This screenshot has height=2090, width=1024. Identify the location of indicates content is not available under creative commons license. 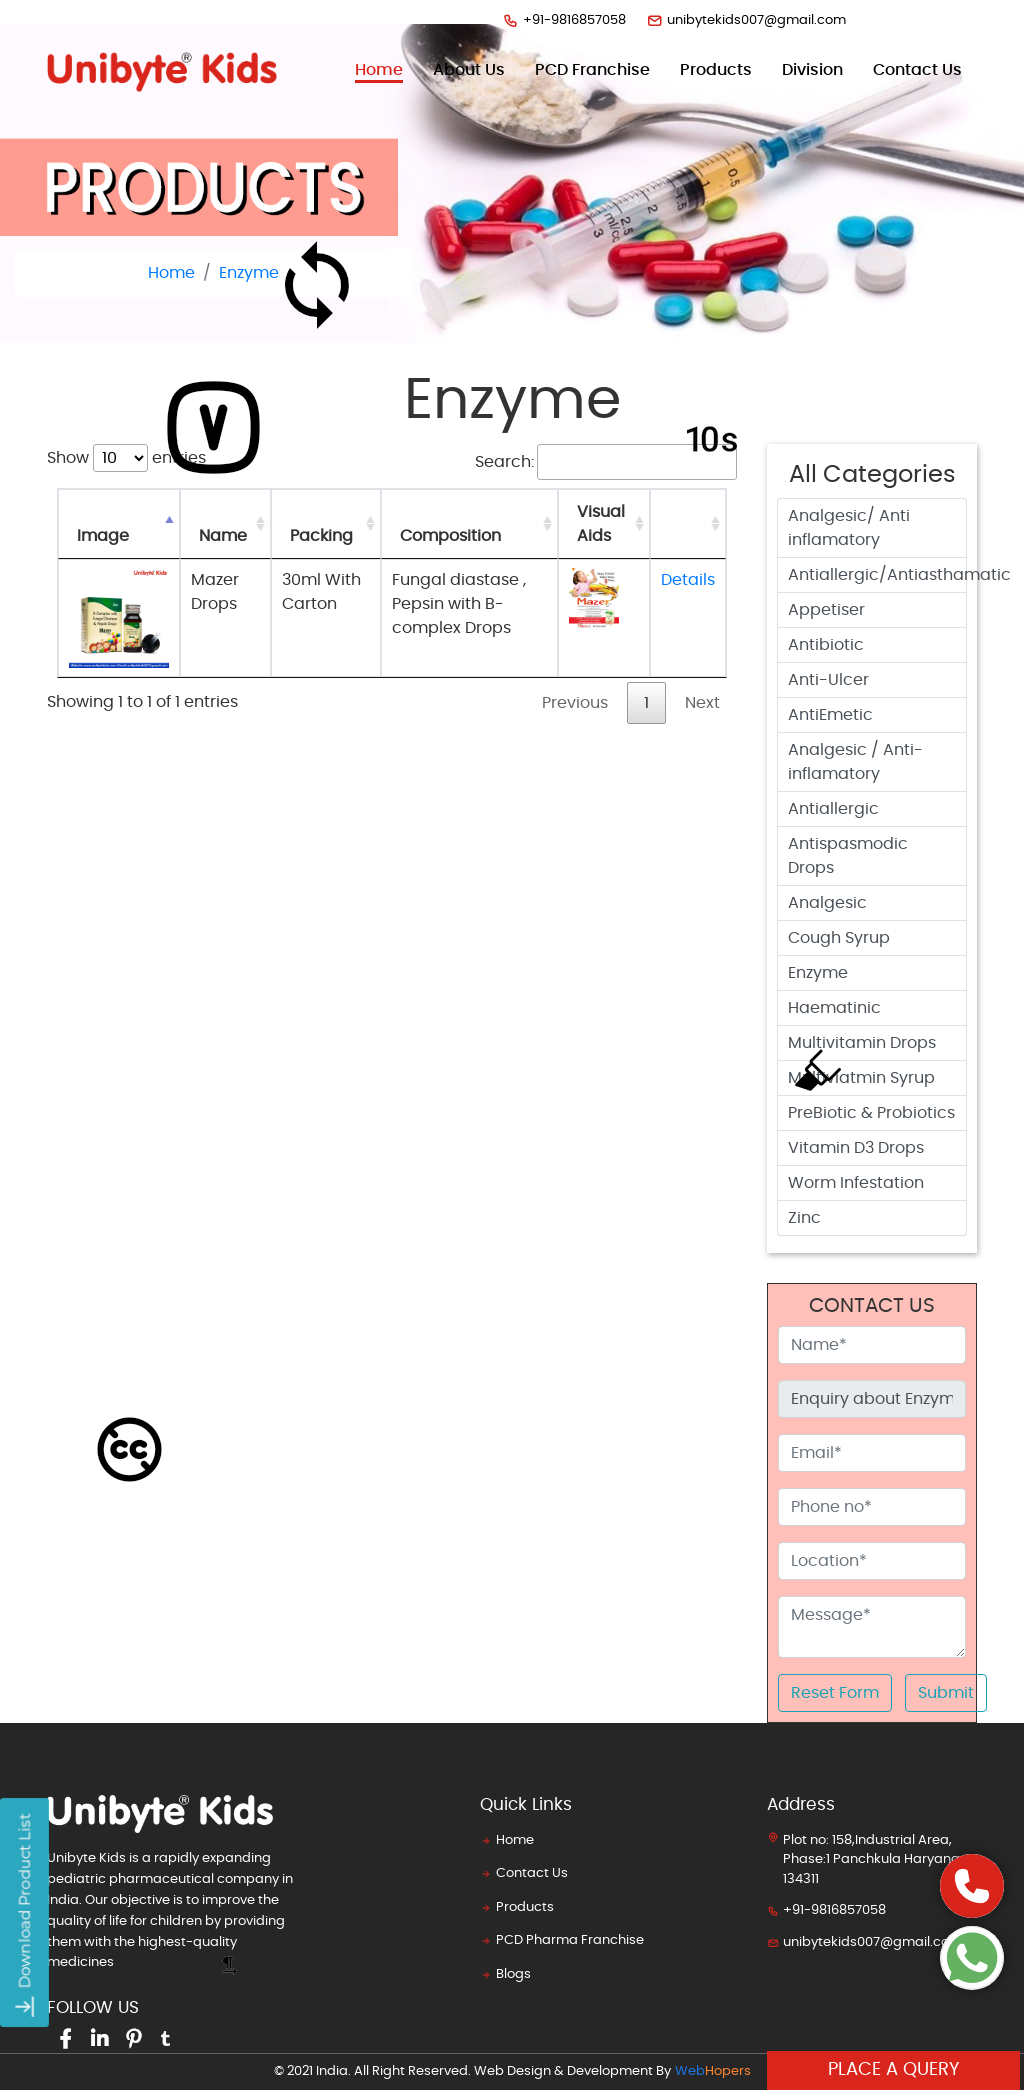
(129, 1449).